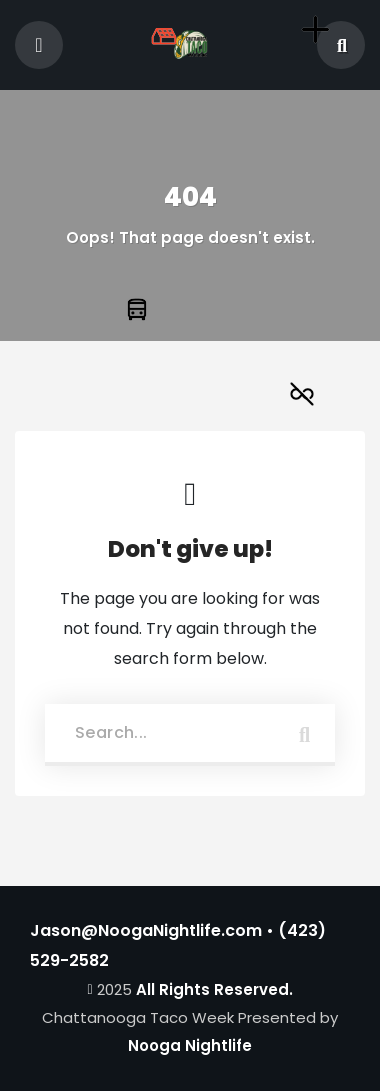  I want to click on add a new item, so click(315, 29).